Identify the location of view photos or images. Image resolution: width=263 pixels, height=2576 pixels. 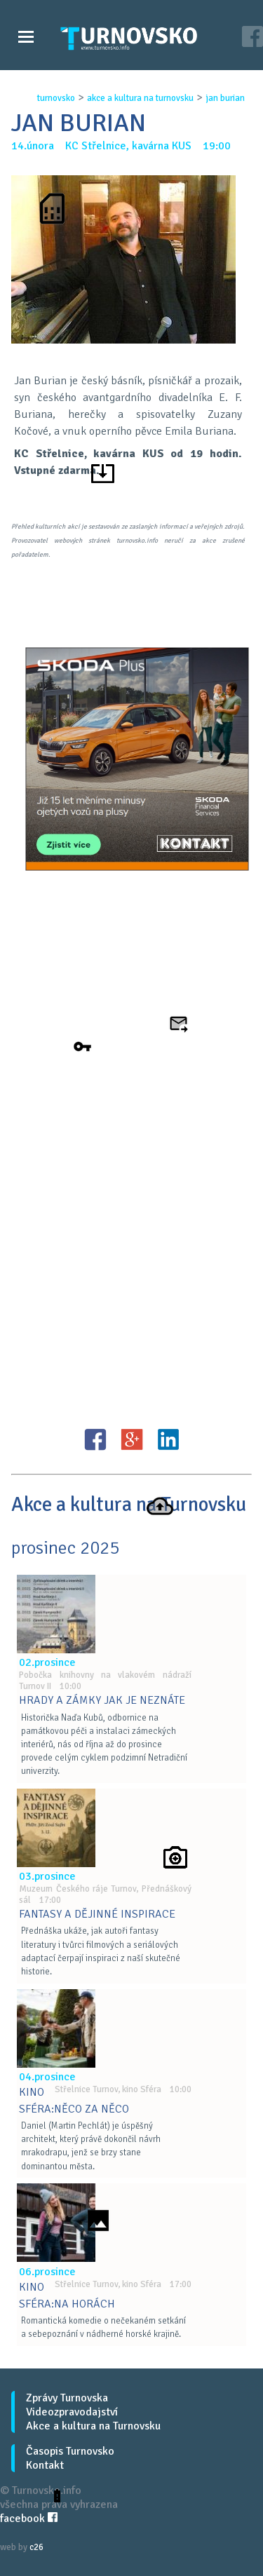
(98, 2221).